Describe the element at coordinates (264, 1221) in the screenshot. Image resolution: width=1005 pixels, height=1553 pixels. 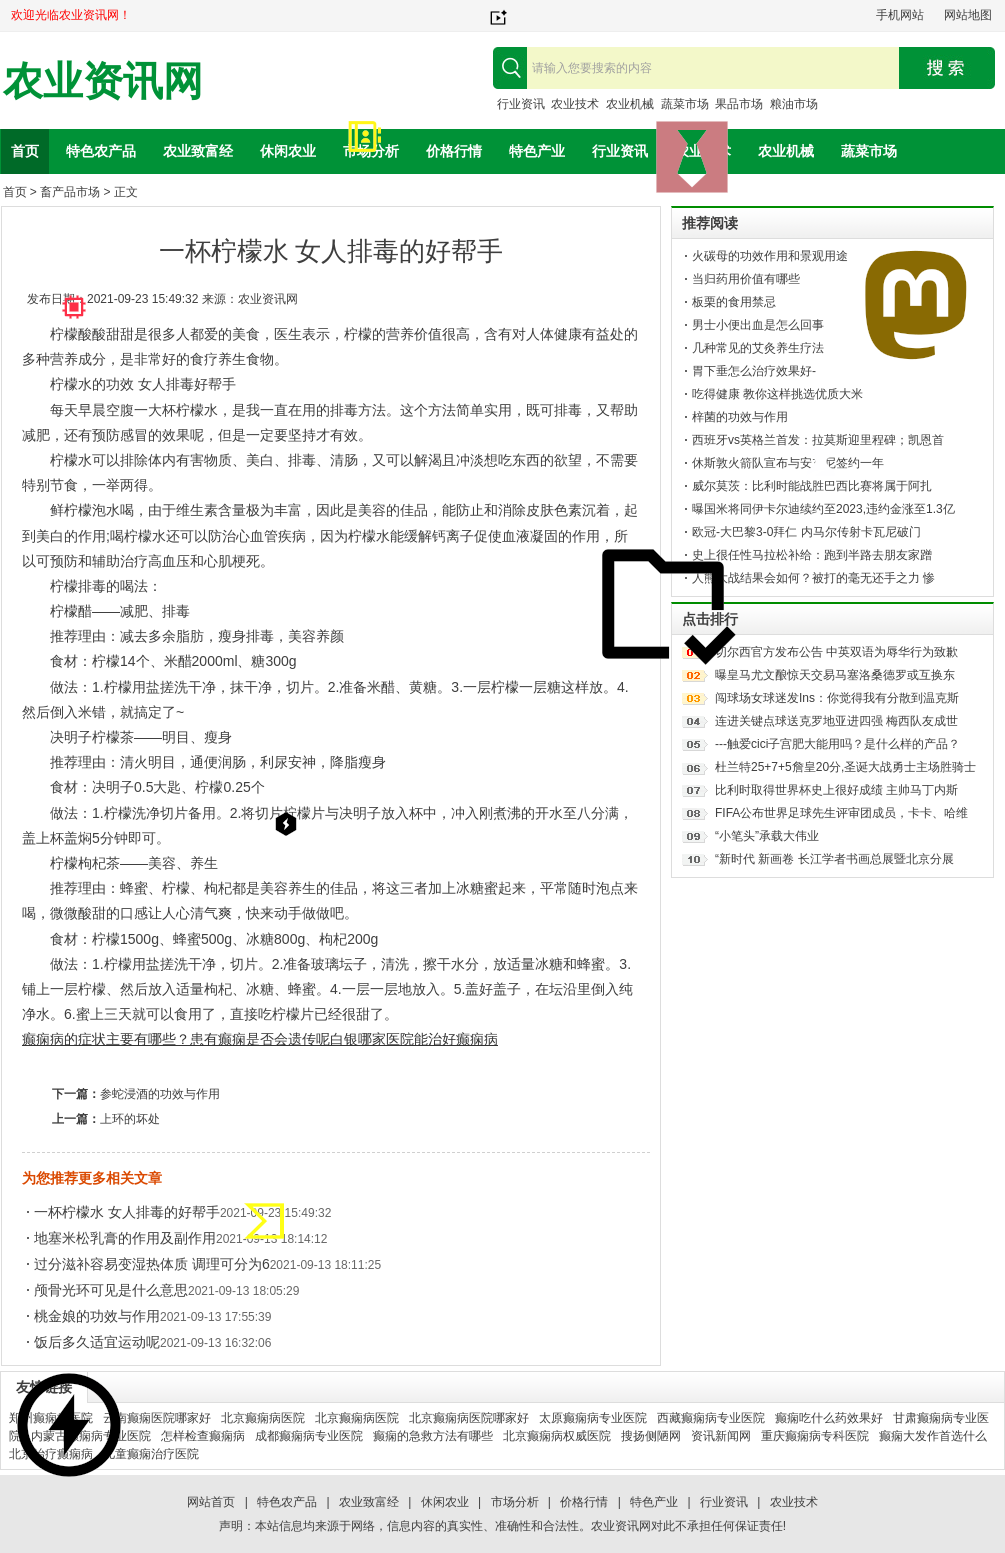
I see `open virustotal malware scanning service` at that location.